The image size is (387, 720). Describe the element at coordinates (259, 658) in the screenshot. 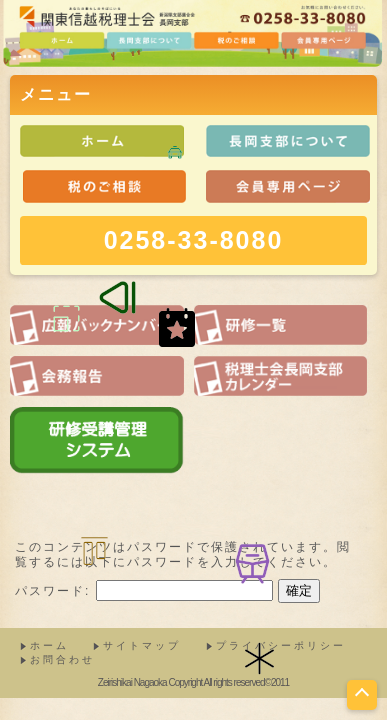

I see `indicates a required field in a form` at that location.